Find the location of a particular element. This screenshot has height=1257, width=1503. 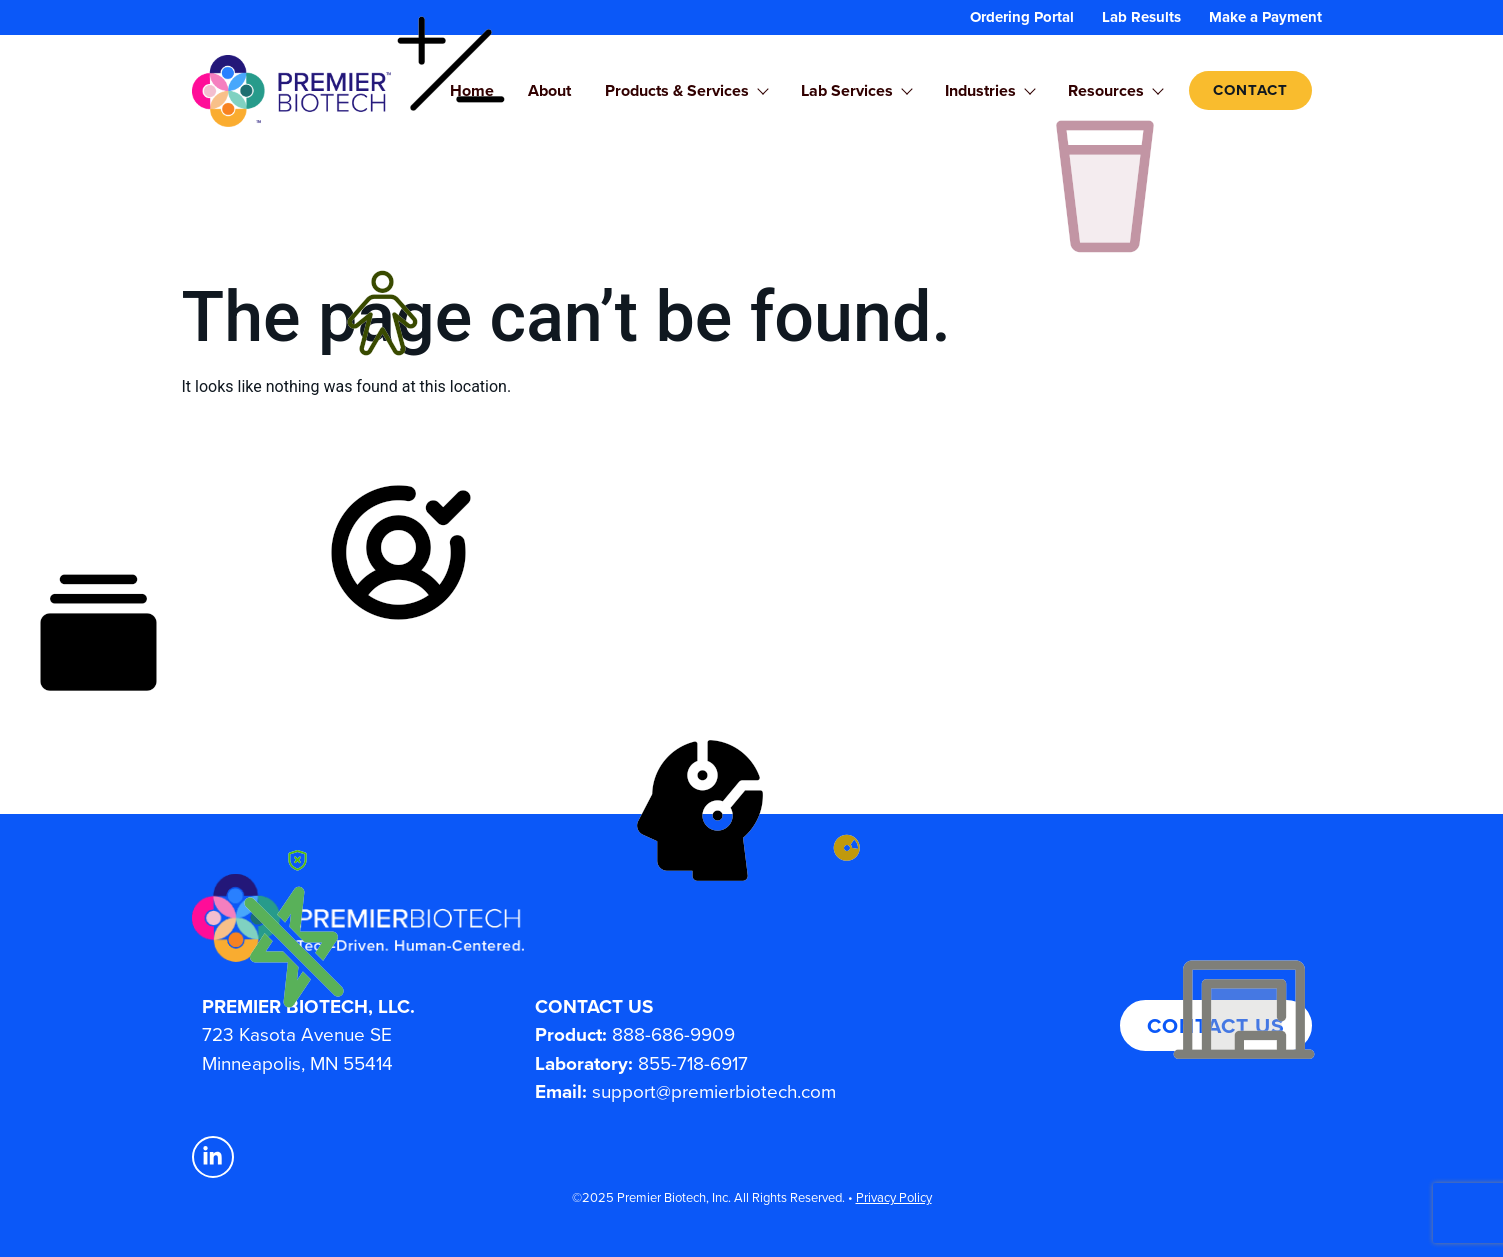

access AI or machine learning features is located at coordinates (702, 810).